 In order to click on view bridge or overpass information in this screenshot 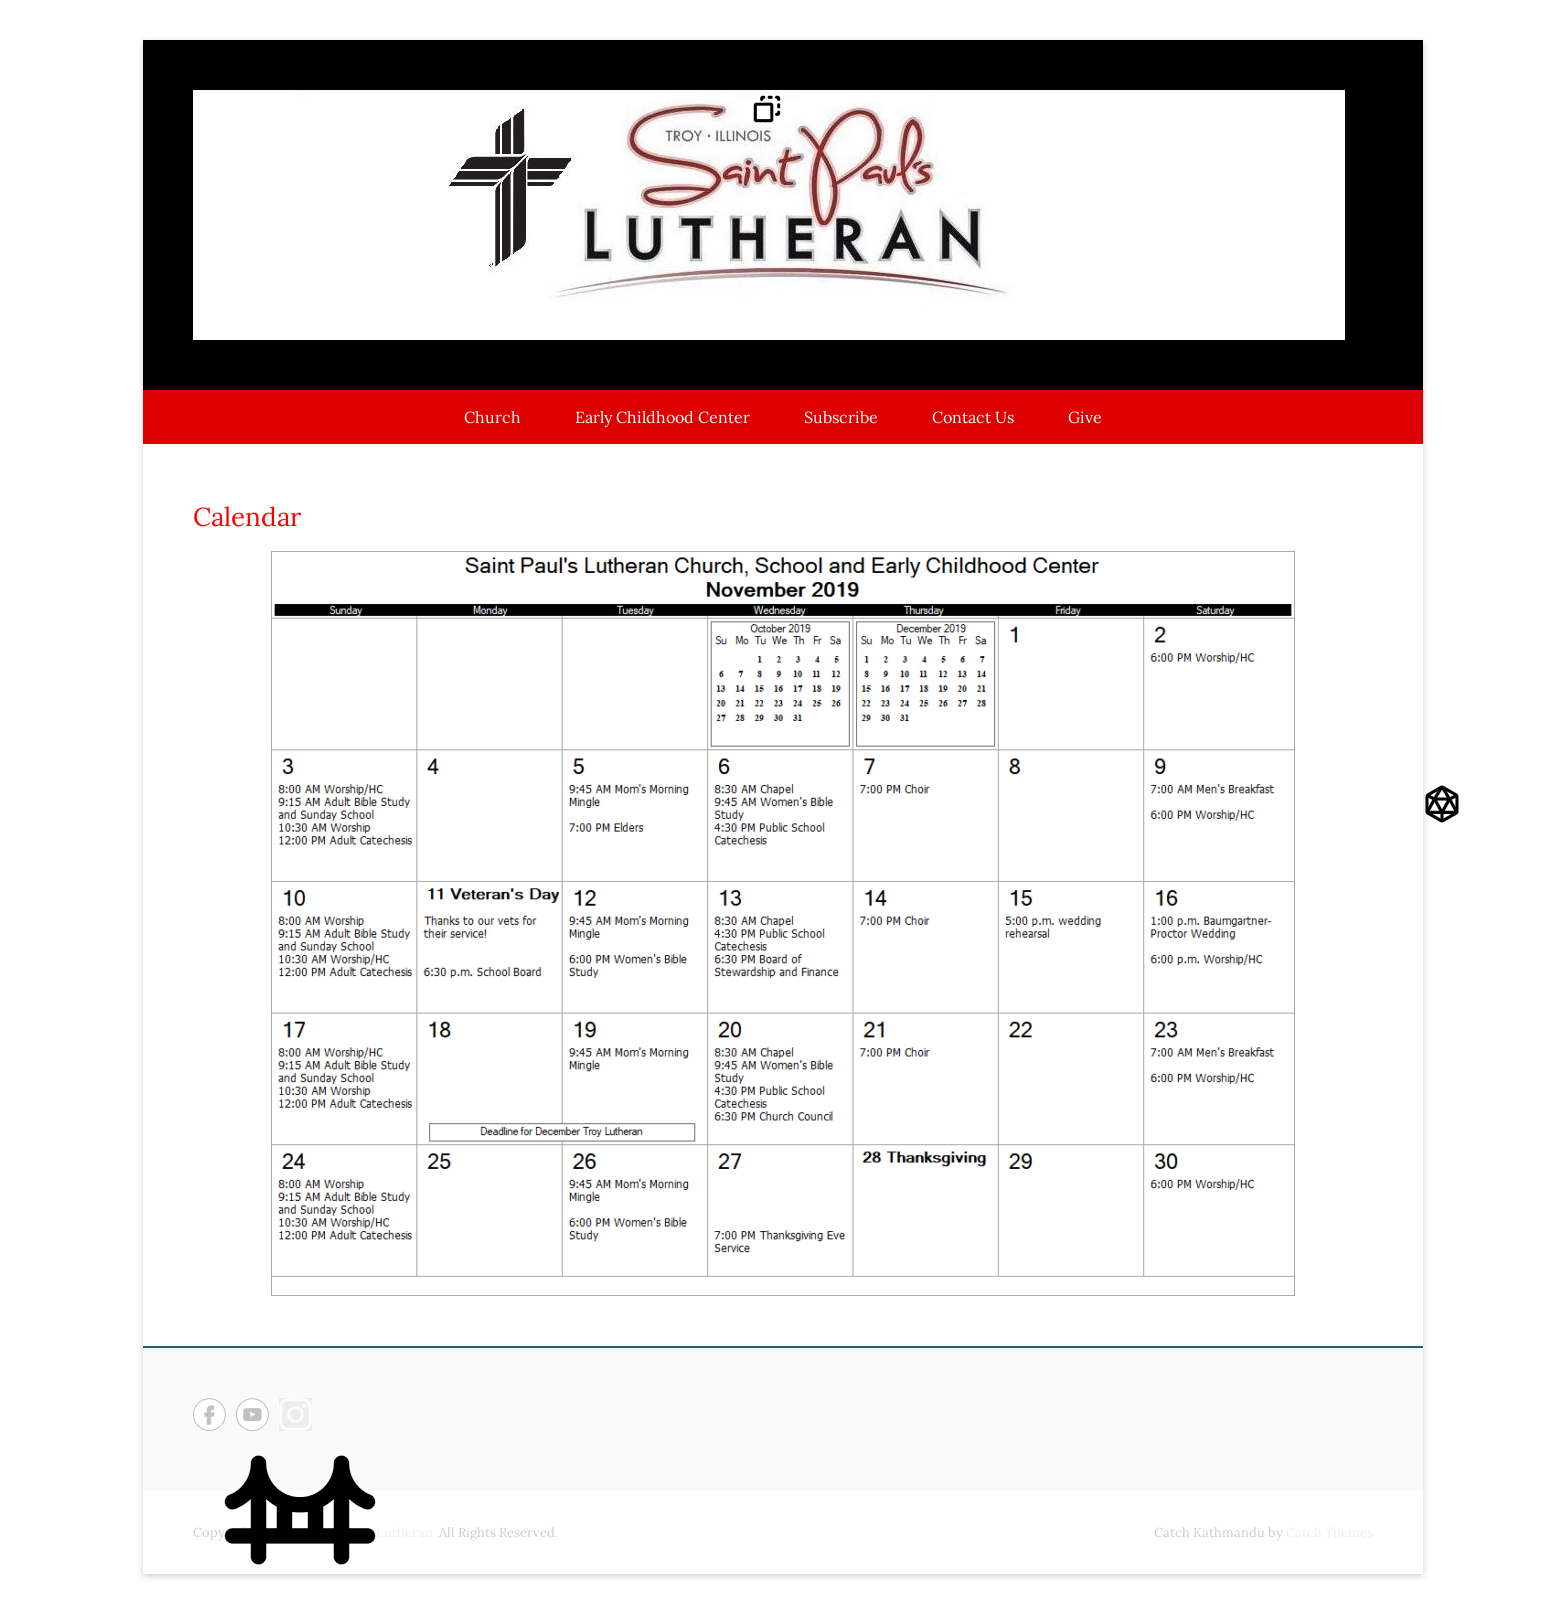, I will do `click(300, 1510)`.